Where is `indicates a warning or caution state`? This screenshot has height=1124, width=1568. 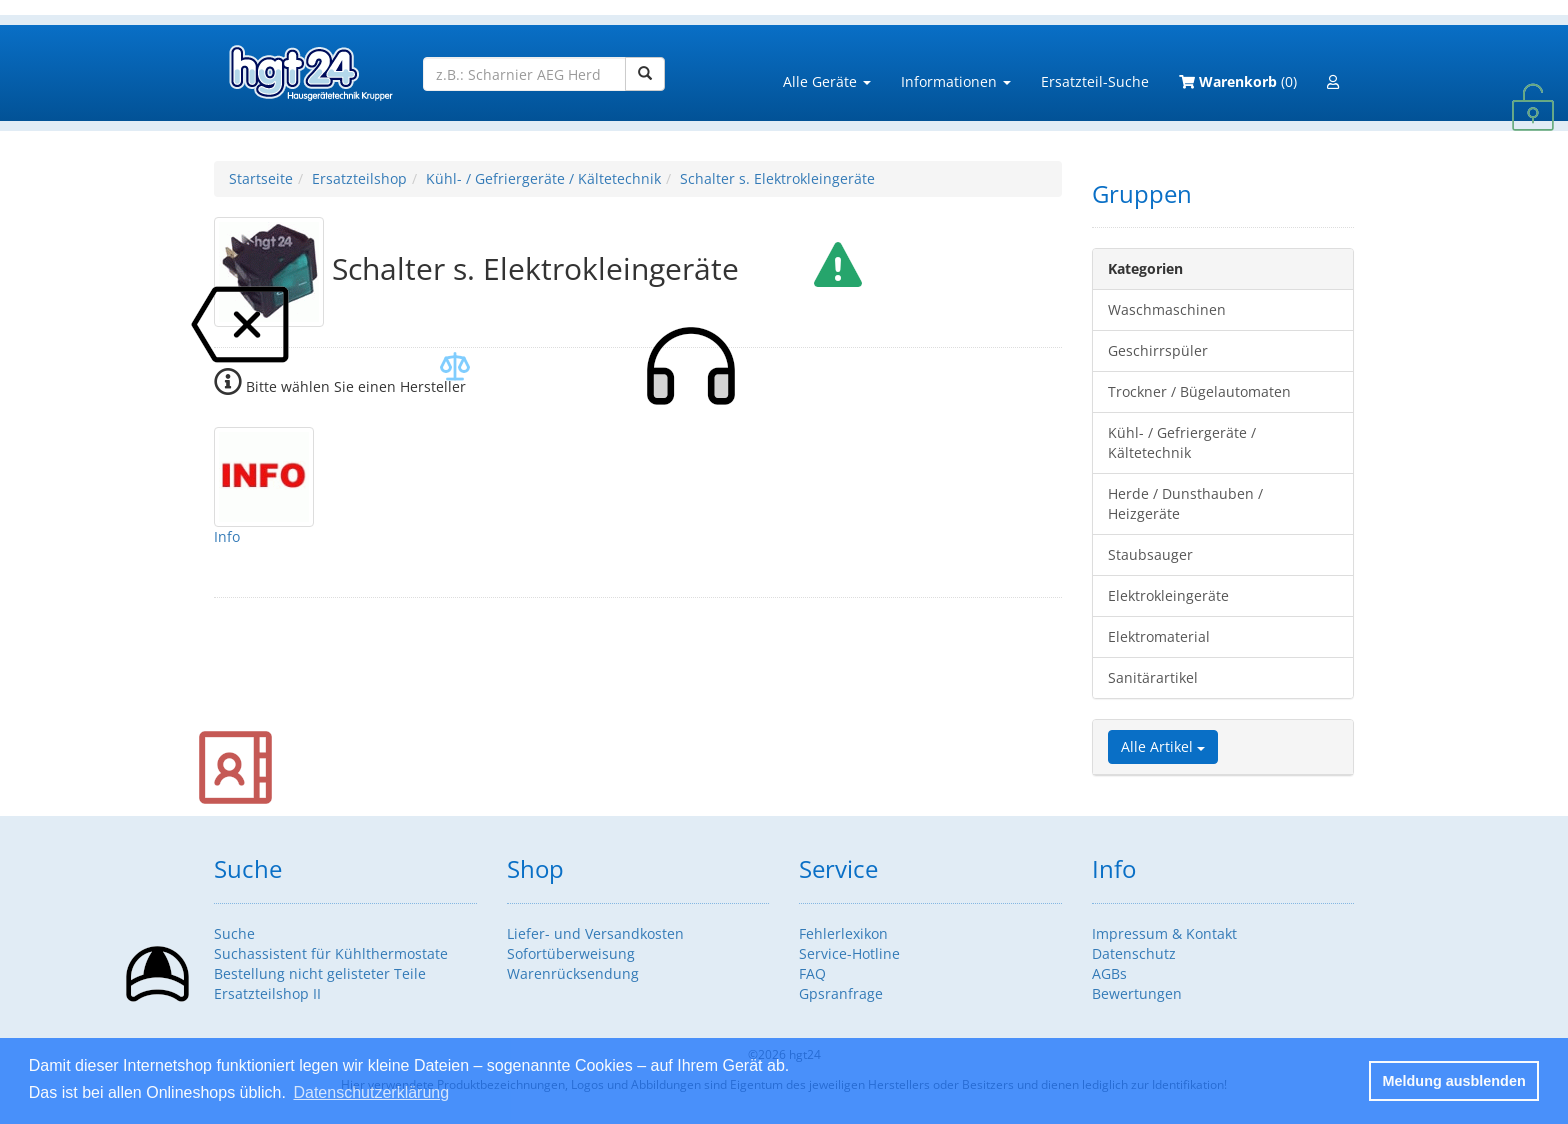 indicates a warning or caution state is located at coordinates (838, 266).